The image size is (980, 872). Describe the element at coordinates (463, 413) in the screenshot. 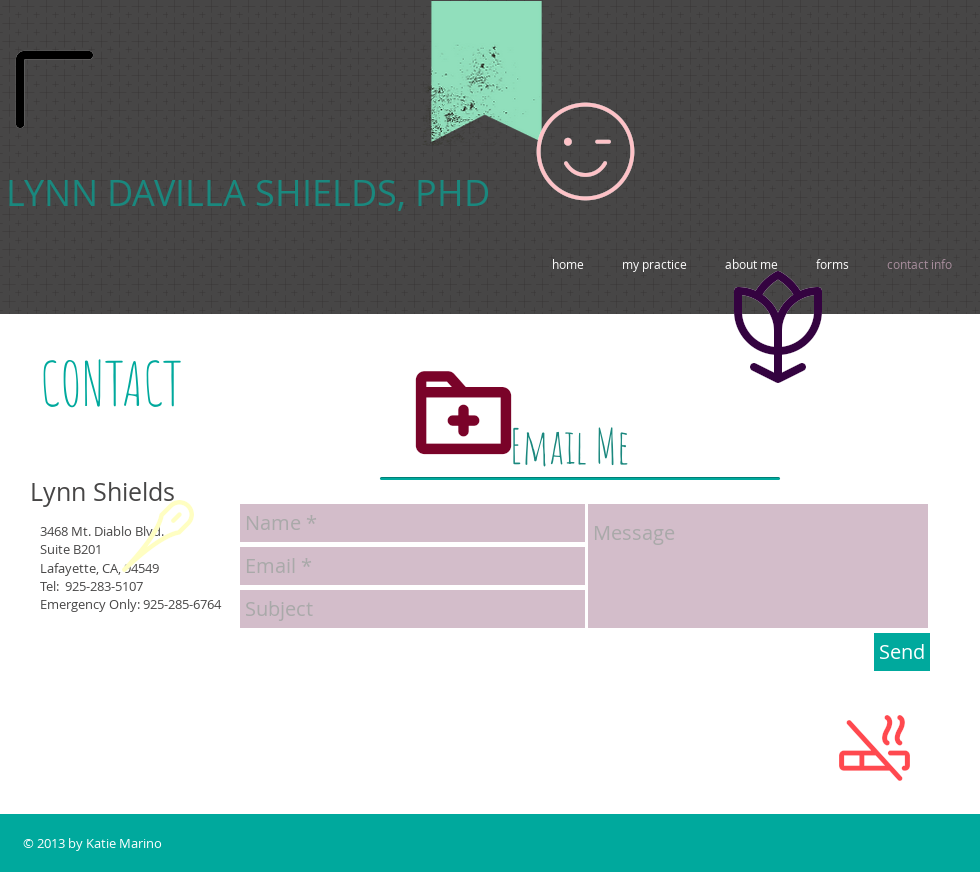

I see `create a new folder` at that location.